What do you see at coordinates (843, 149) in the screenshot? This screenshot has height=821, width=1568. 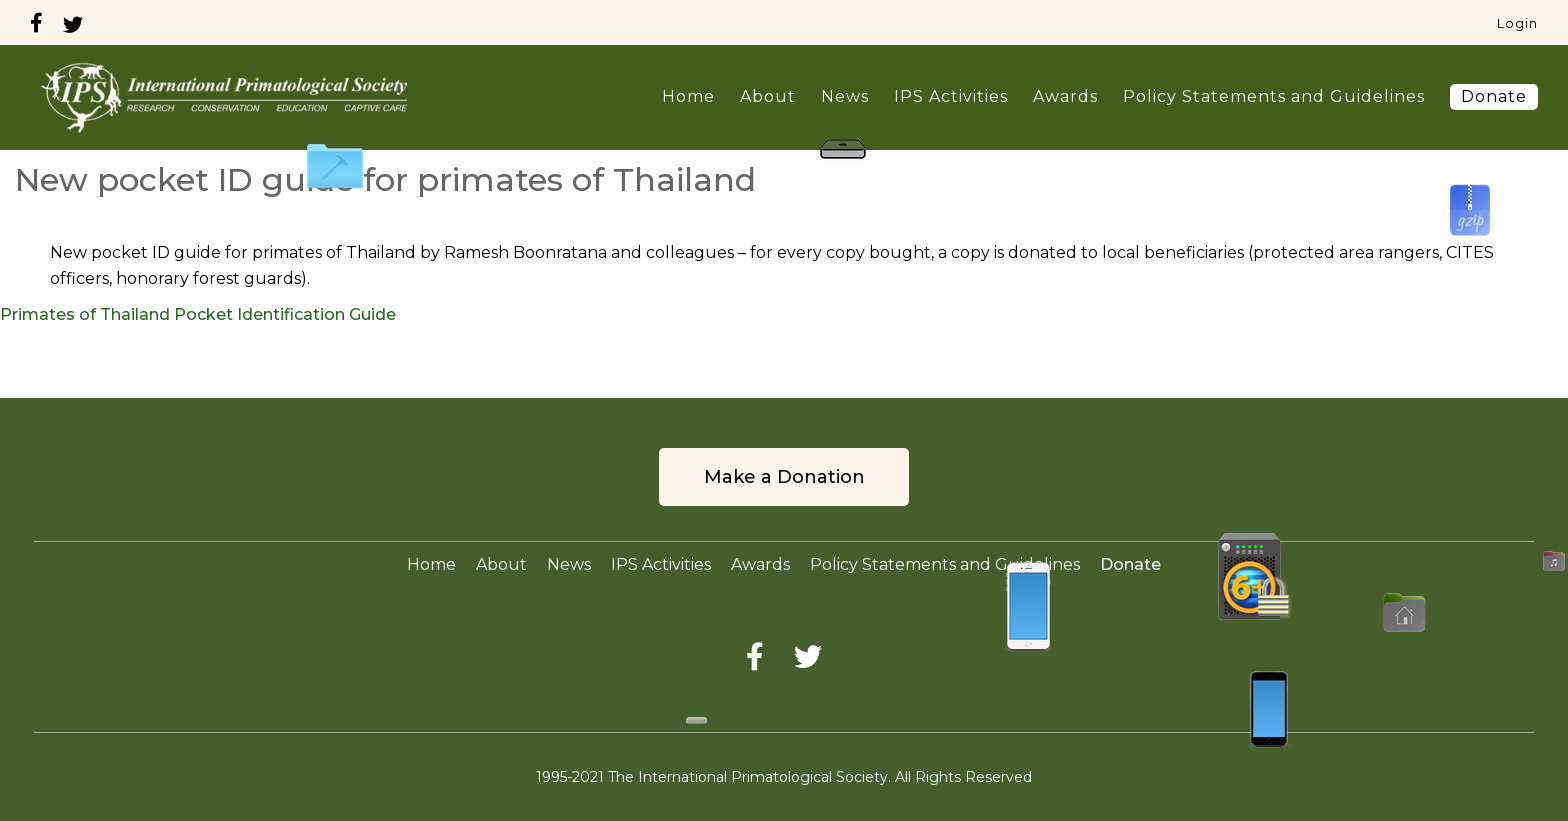 I see `mac mini device in finder sidebar` at bounding box center [843, 149].